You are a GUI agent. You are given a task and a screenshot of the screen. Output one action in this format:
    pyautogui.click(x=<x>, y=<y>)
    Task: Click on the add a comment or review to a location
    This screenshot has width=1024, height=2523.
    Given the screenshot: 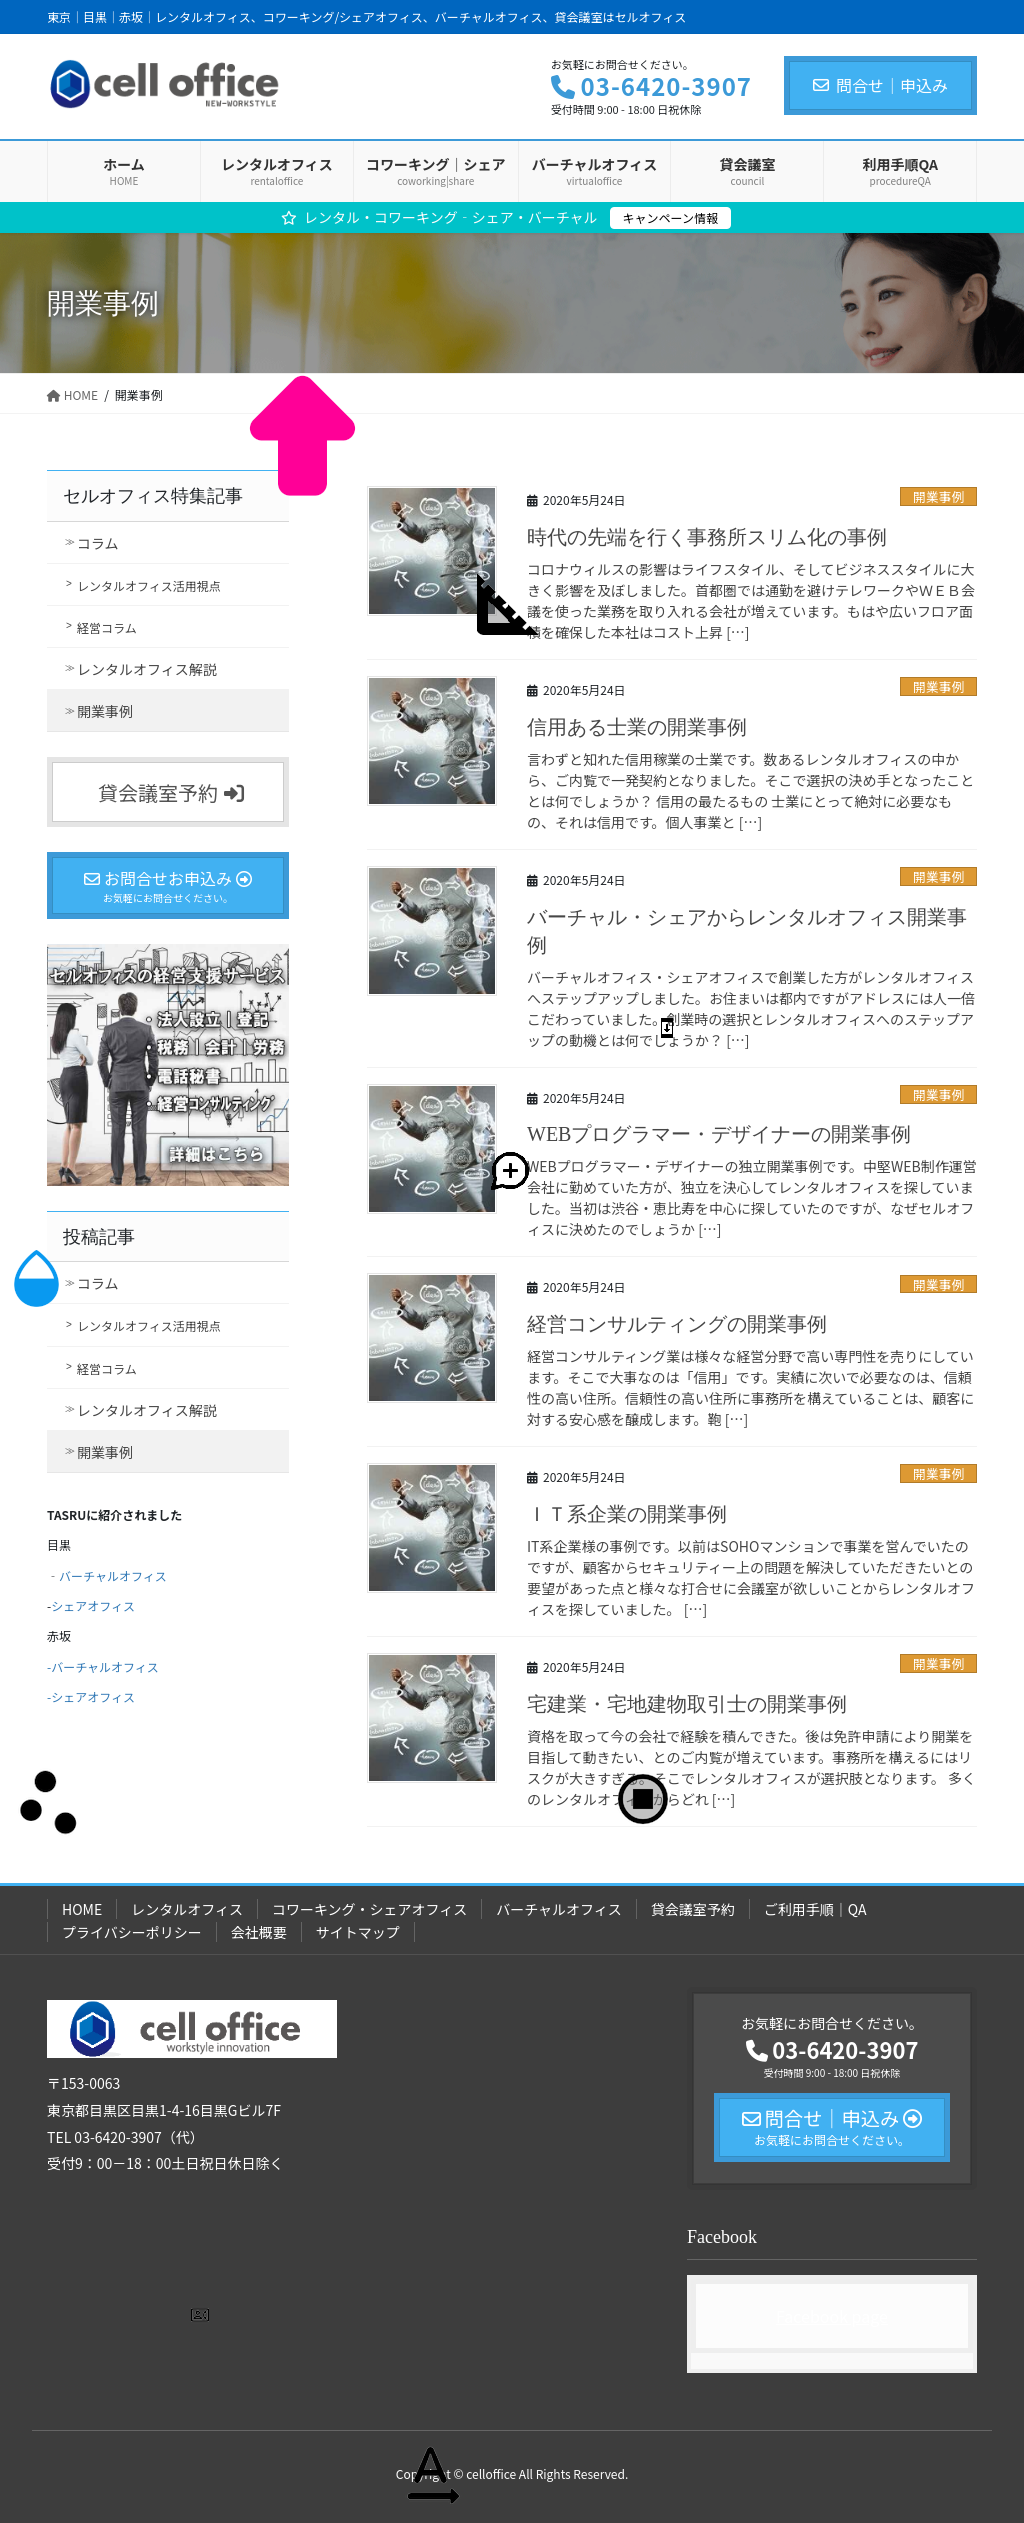 What is the action you would take?
    pyautogui.click(x=510, y=1170)
    